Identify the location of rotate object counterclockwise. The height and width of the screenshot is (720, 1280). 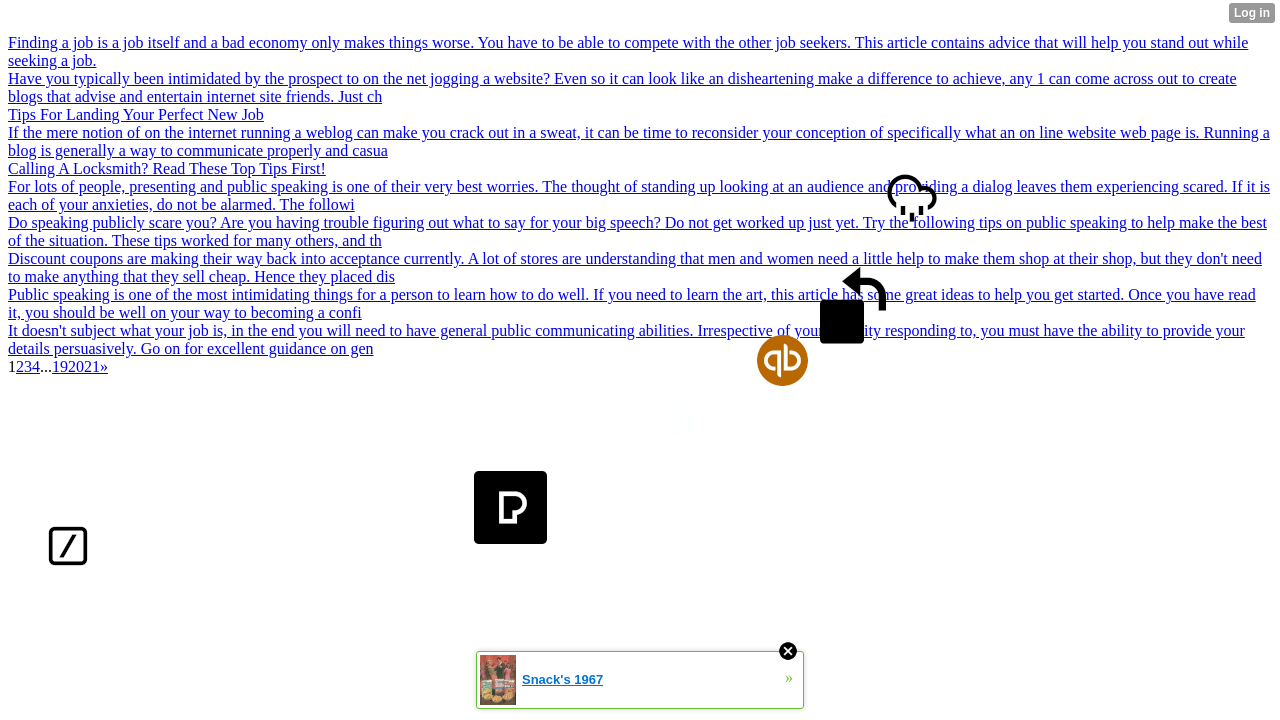
(853, 307).